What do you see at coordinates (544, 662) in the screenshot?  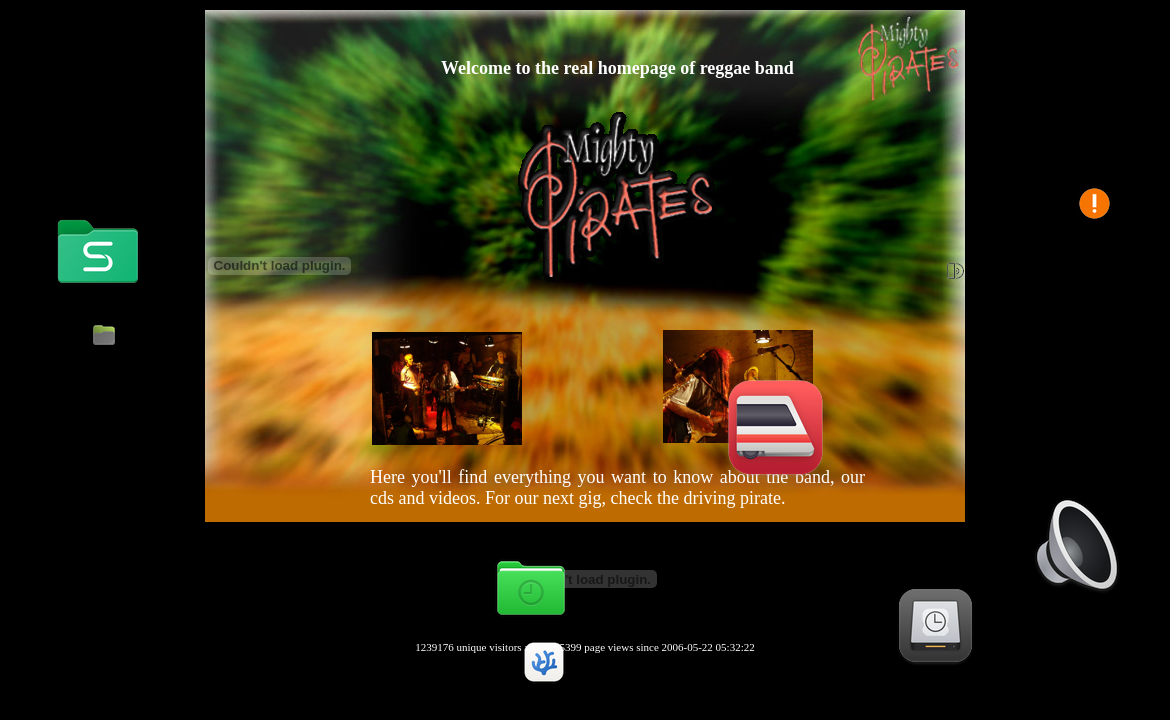 I see `open vscodium code editor` at bounding box center [544, 662].